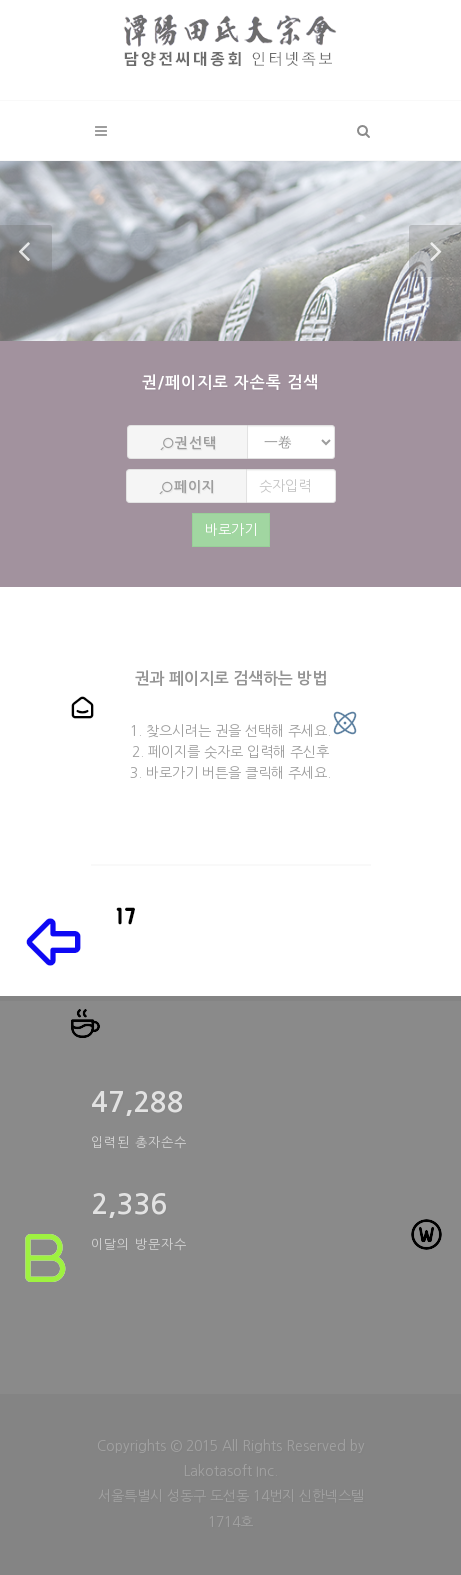  What do you see at coordinates (85, 1023) in the screenshot?
I see `find nearby coffee shops` at bounding box center [85, 1023].